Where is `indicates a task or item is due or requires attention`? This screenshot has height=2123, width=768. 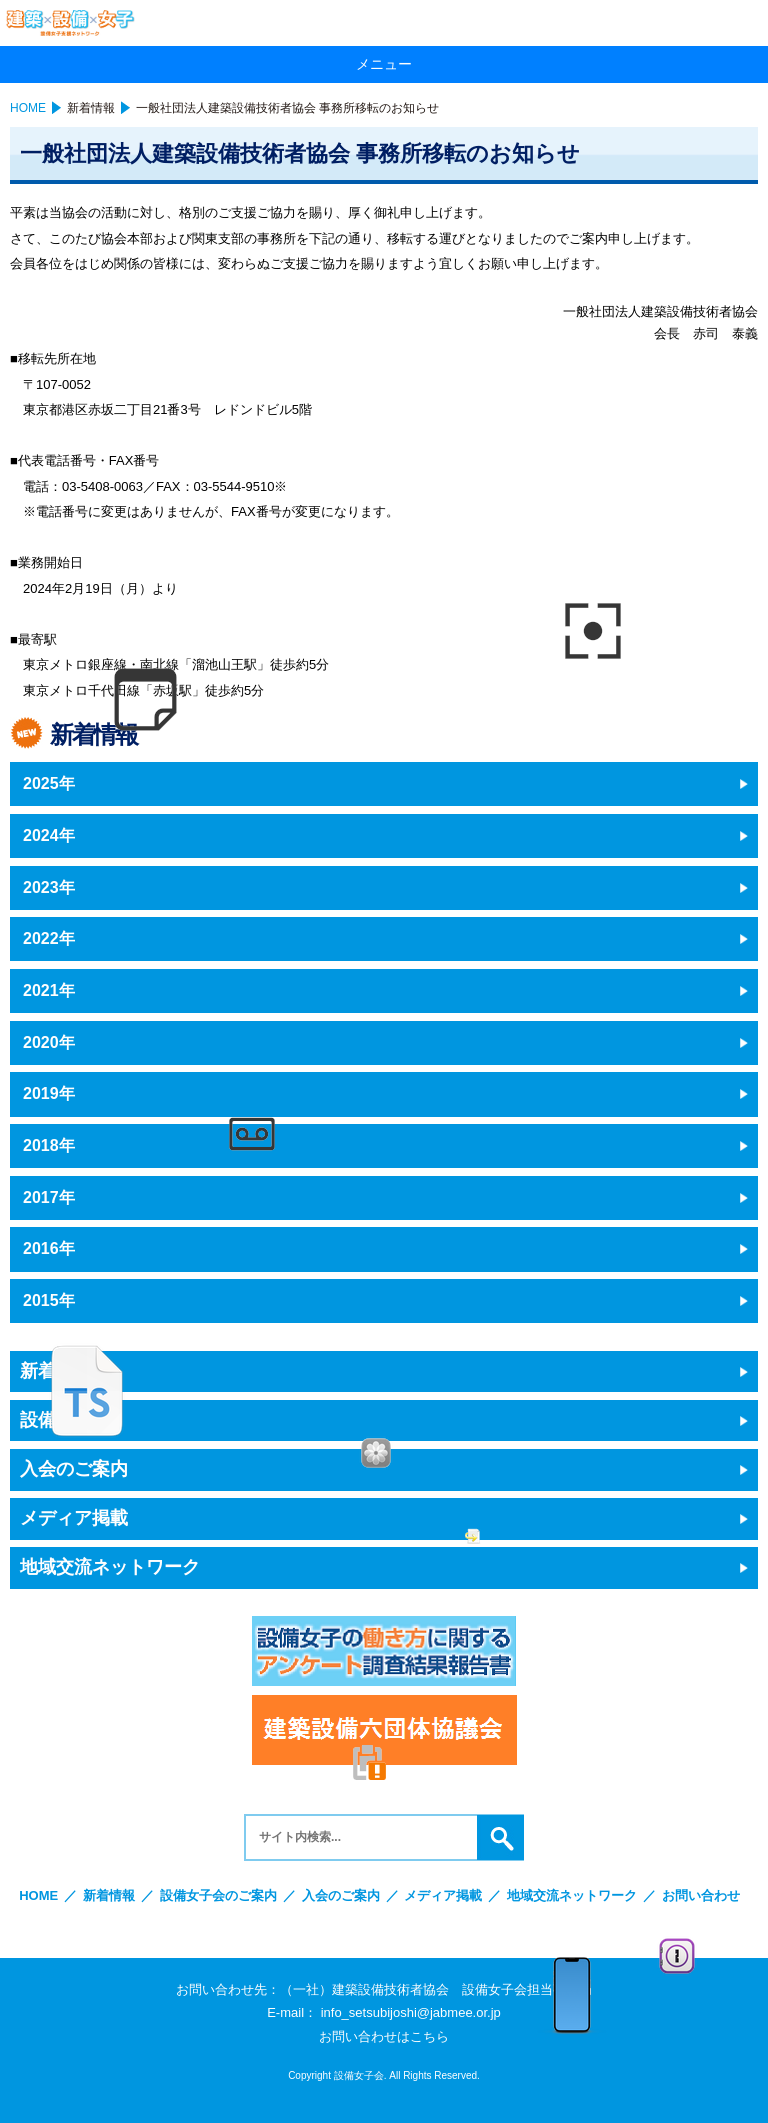 indicates a task or item is due or requires attention is located at coordinates (368, 1762).